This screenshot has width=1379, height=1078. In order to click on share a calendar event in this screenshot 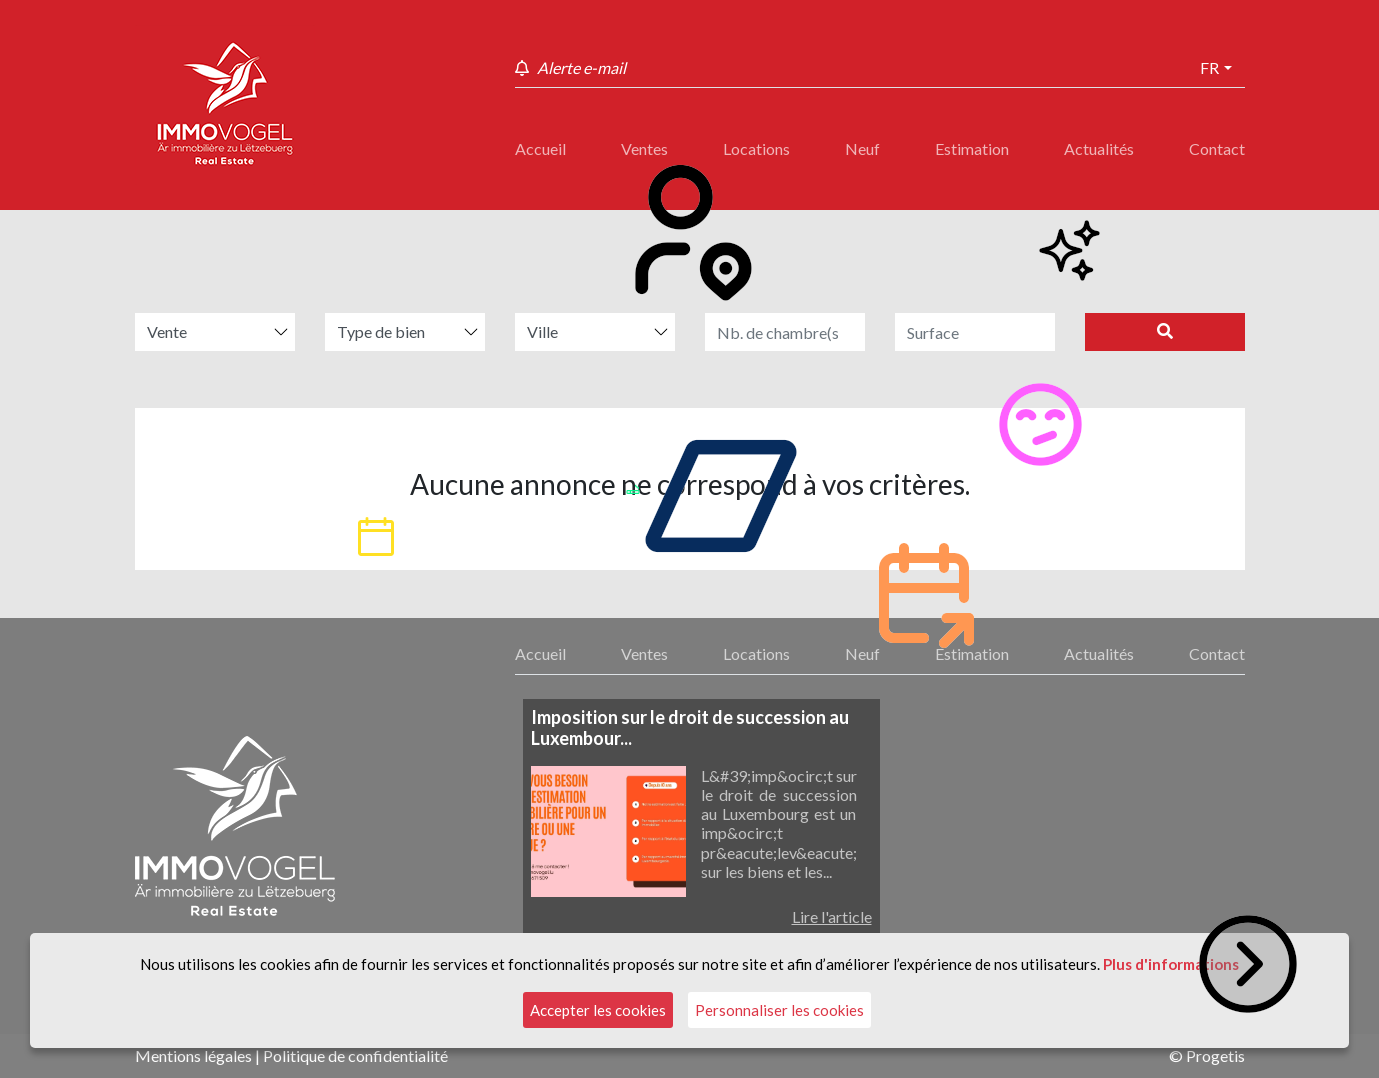, I will do `click(924, 593)`.